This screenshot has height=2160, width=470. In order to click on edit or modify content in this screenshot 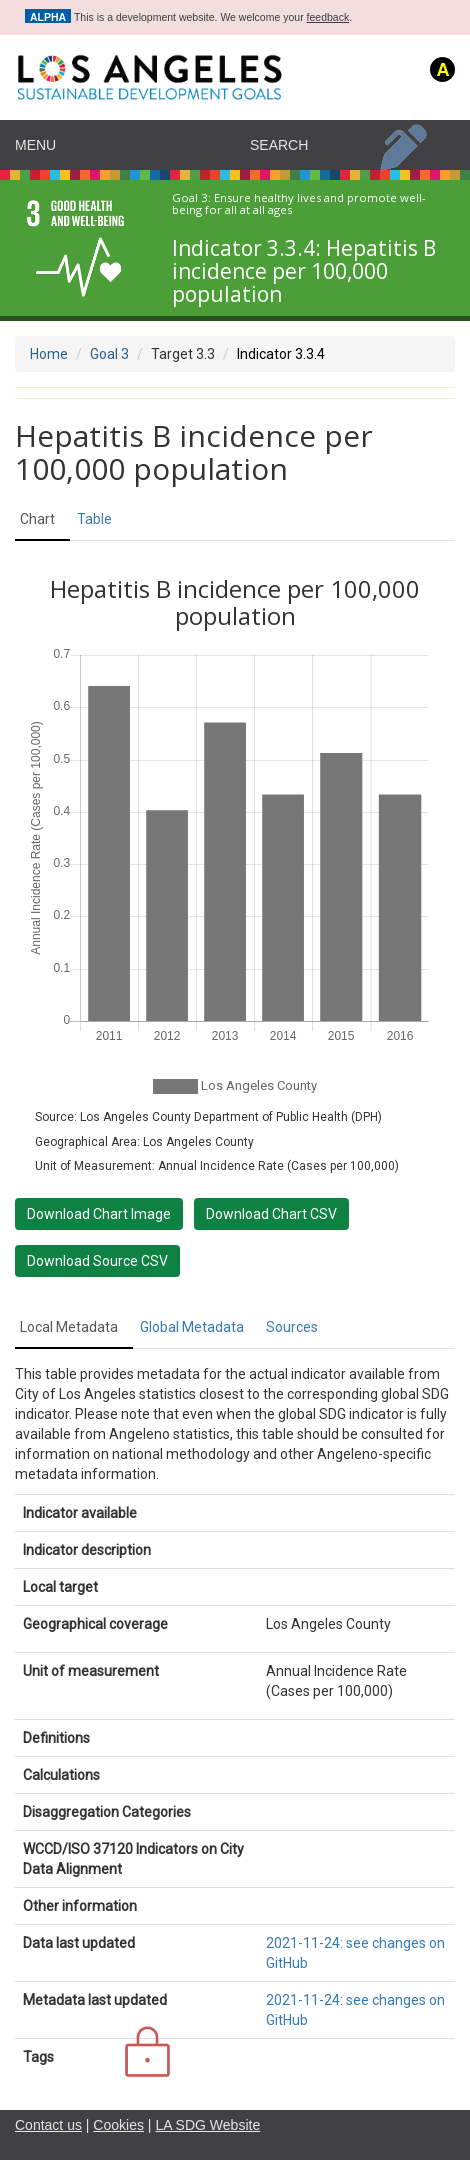, I will do `click(403, 147)`.